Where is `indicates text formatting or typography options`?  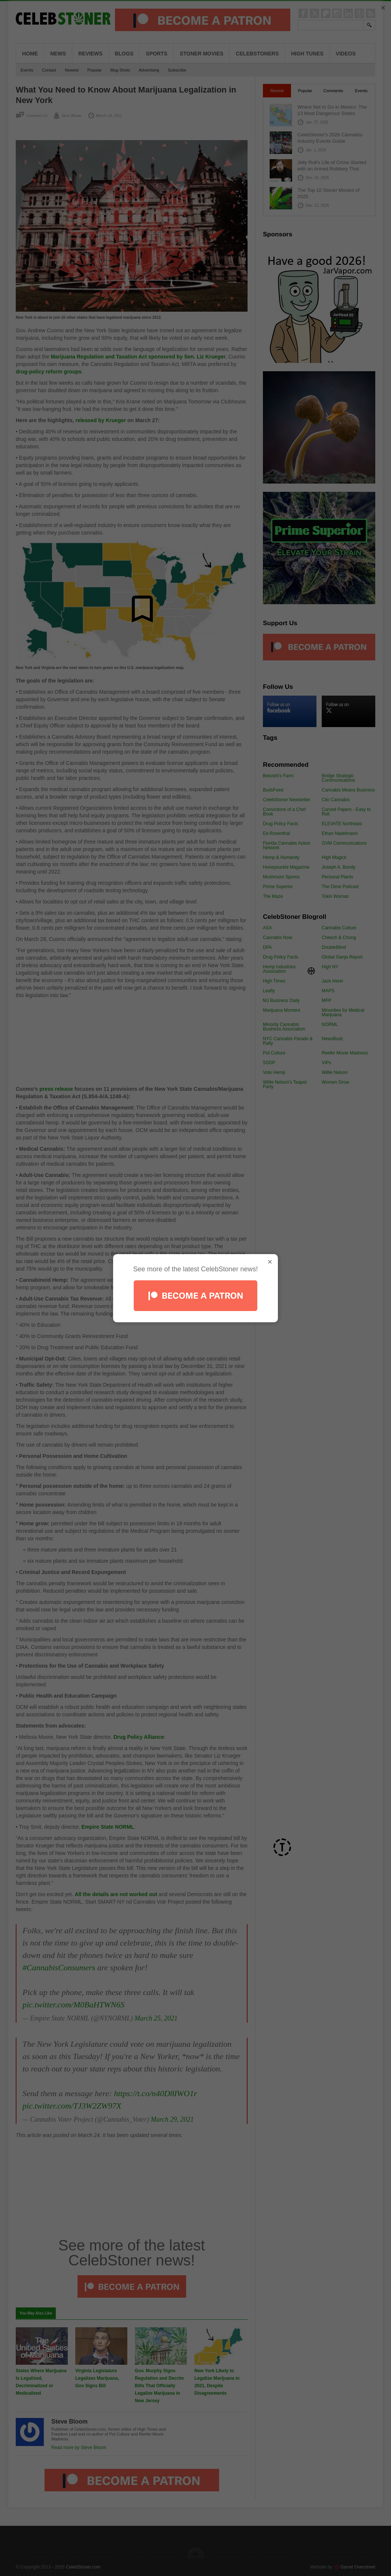 indicates text formatting or typography options is located at coordinates (282, 1847).